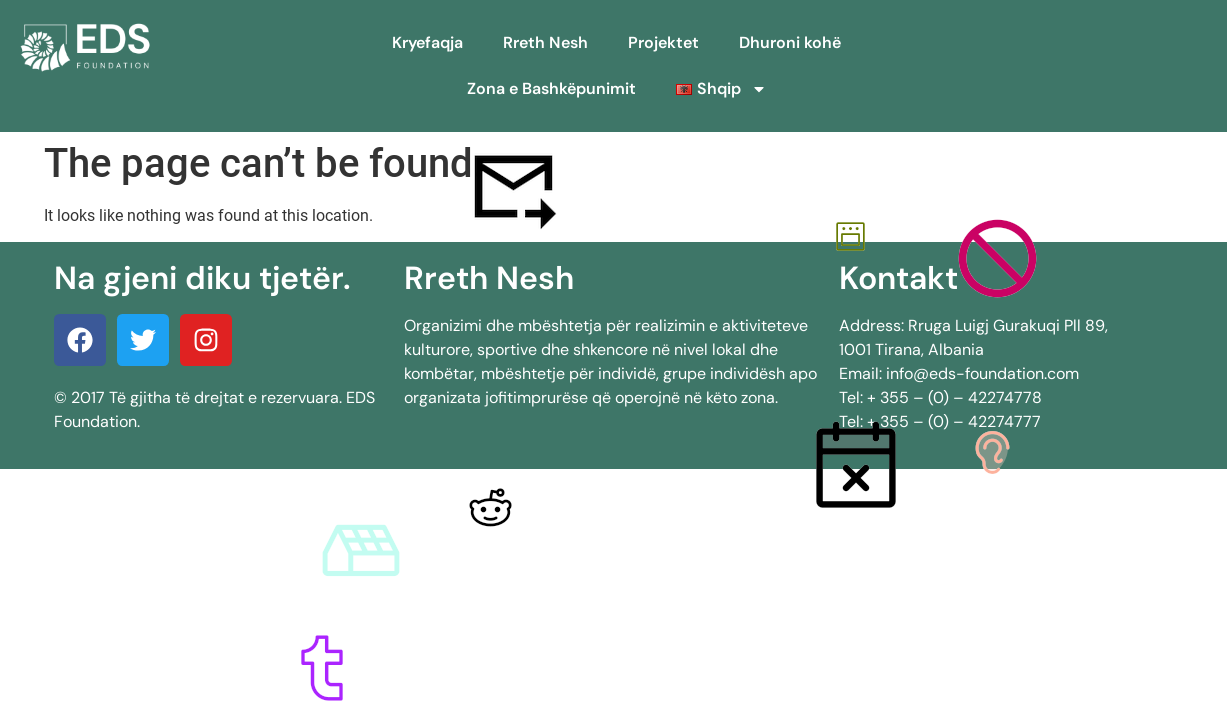 The height and width of the screenshot is (720, 1227). What do you see at coordinates (513, 186) in the screenshot?
I see `forward an email to another recipient` at bounding box center [513, 186].